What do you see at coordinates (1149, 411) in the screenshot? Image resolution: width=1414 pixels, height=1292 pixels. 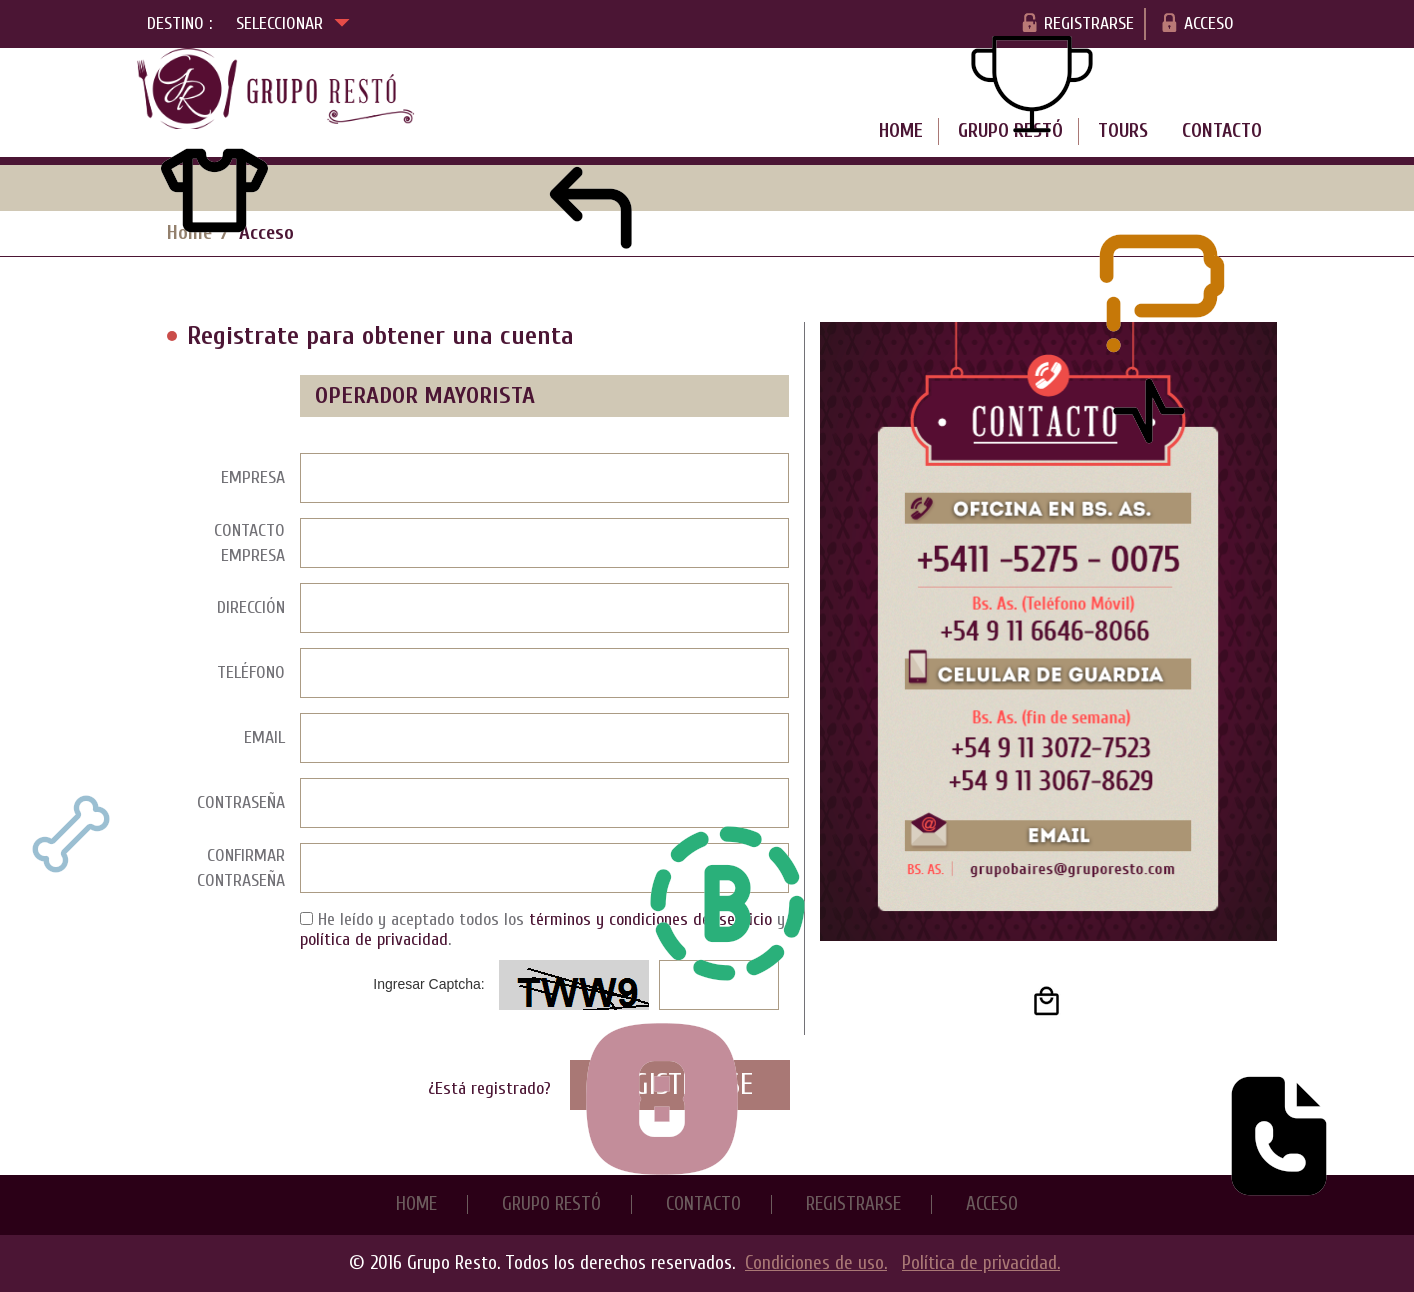 I see `adjust sawtooth wave settings in audio editor` at bounding box center [1149, 411].